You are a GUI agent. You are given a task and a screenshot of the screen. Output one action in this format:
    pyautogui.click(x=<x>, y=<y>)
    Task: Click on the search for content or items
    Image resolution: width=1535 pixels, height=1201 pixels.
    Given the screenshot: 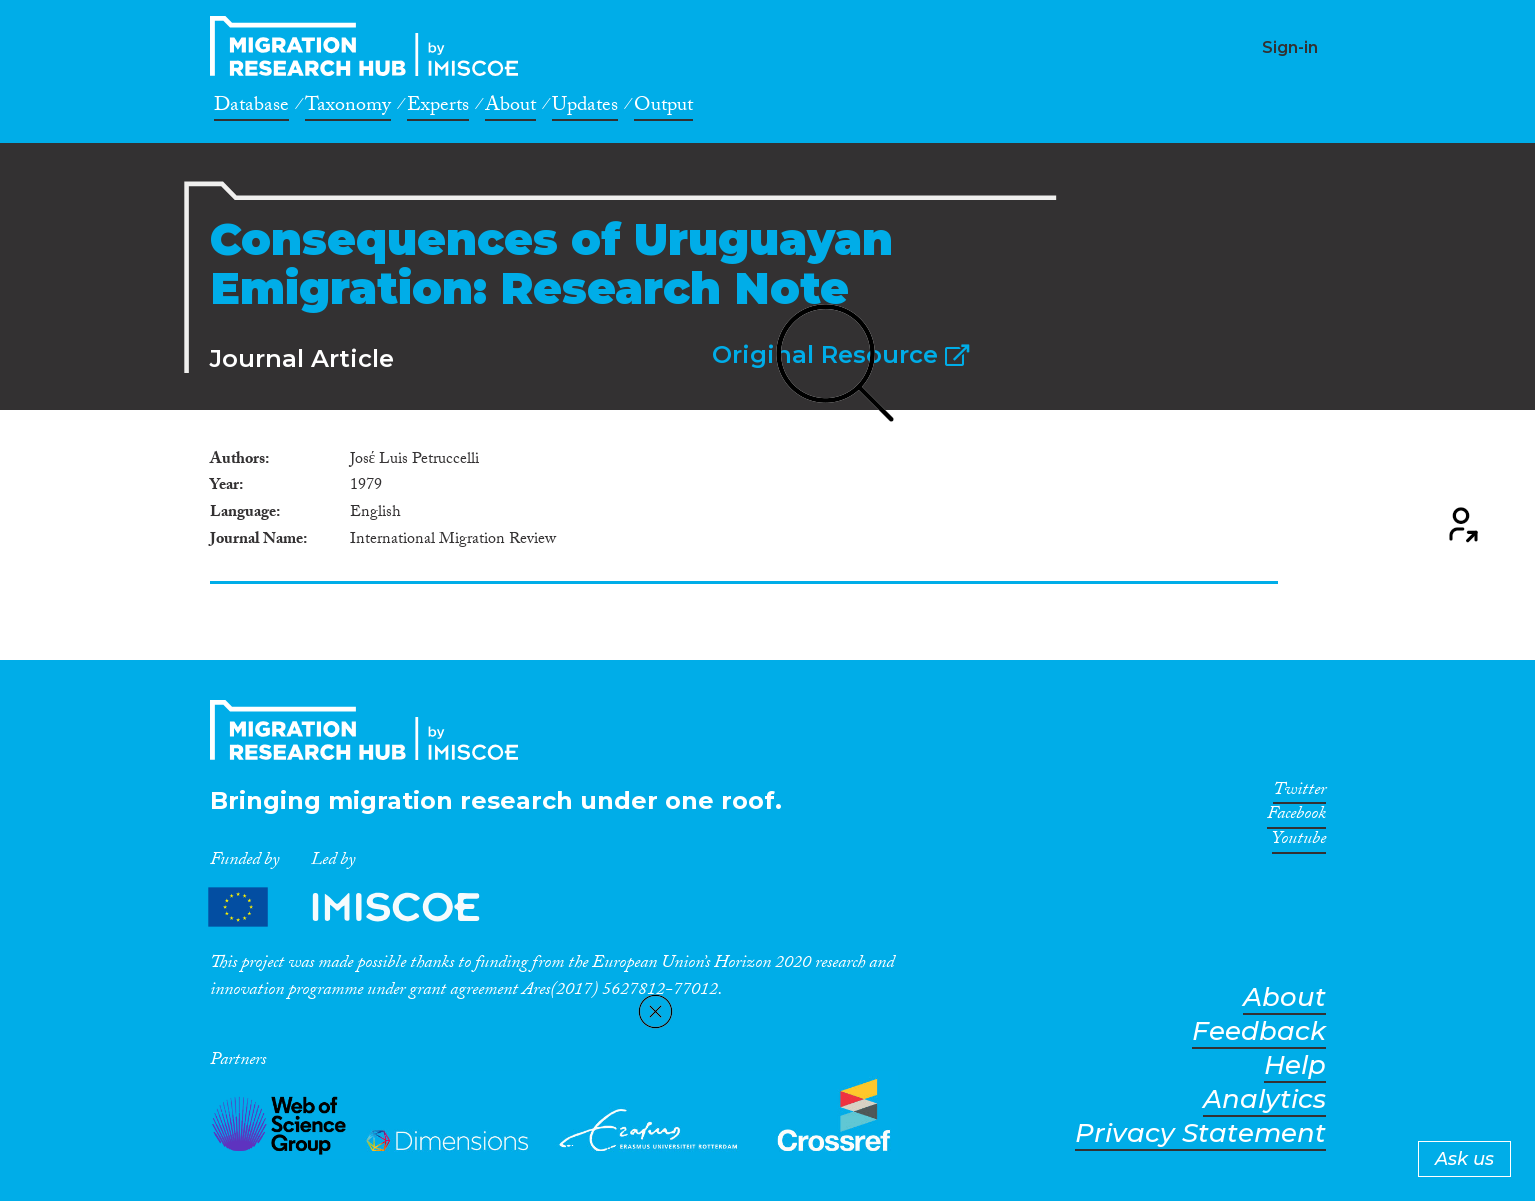 What is the action you would take?
    pyautogui.click(x=835, y=363)
    